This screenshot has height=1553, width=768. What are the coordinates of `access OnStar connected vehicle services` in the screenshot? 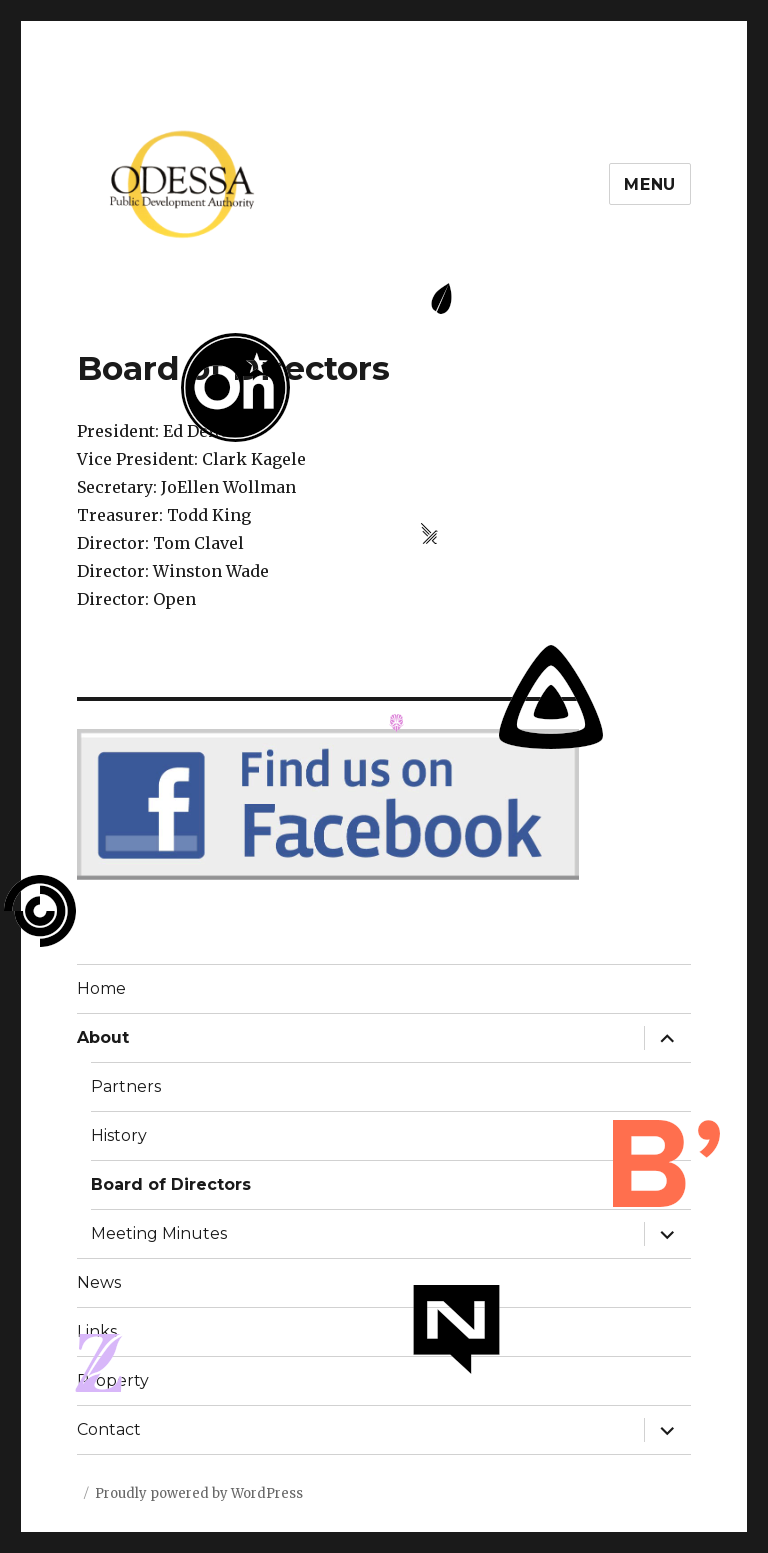 It's located at (235, 387).